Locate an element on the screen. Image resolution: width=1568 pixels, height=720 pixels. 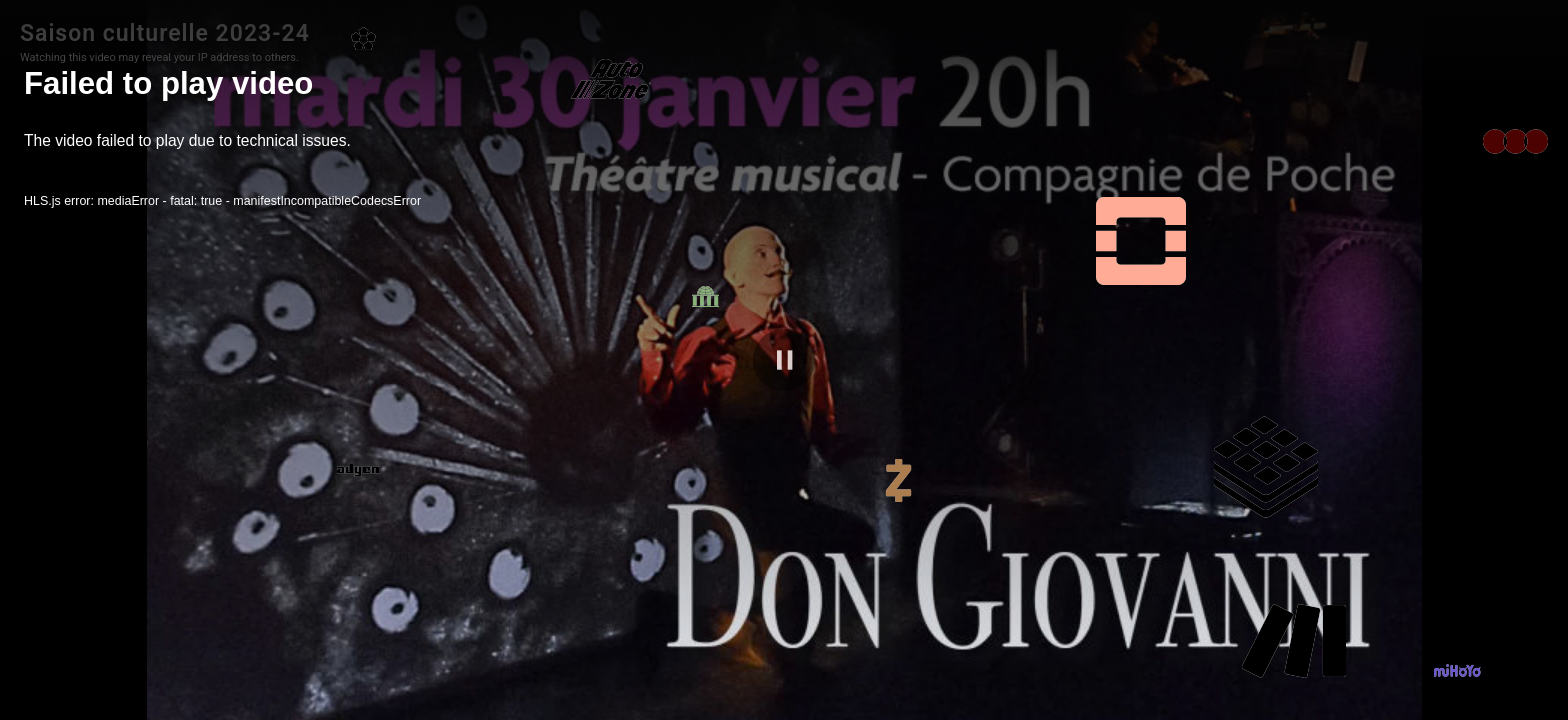
Make automation platform logo is located at coordinates (1294, 641).